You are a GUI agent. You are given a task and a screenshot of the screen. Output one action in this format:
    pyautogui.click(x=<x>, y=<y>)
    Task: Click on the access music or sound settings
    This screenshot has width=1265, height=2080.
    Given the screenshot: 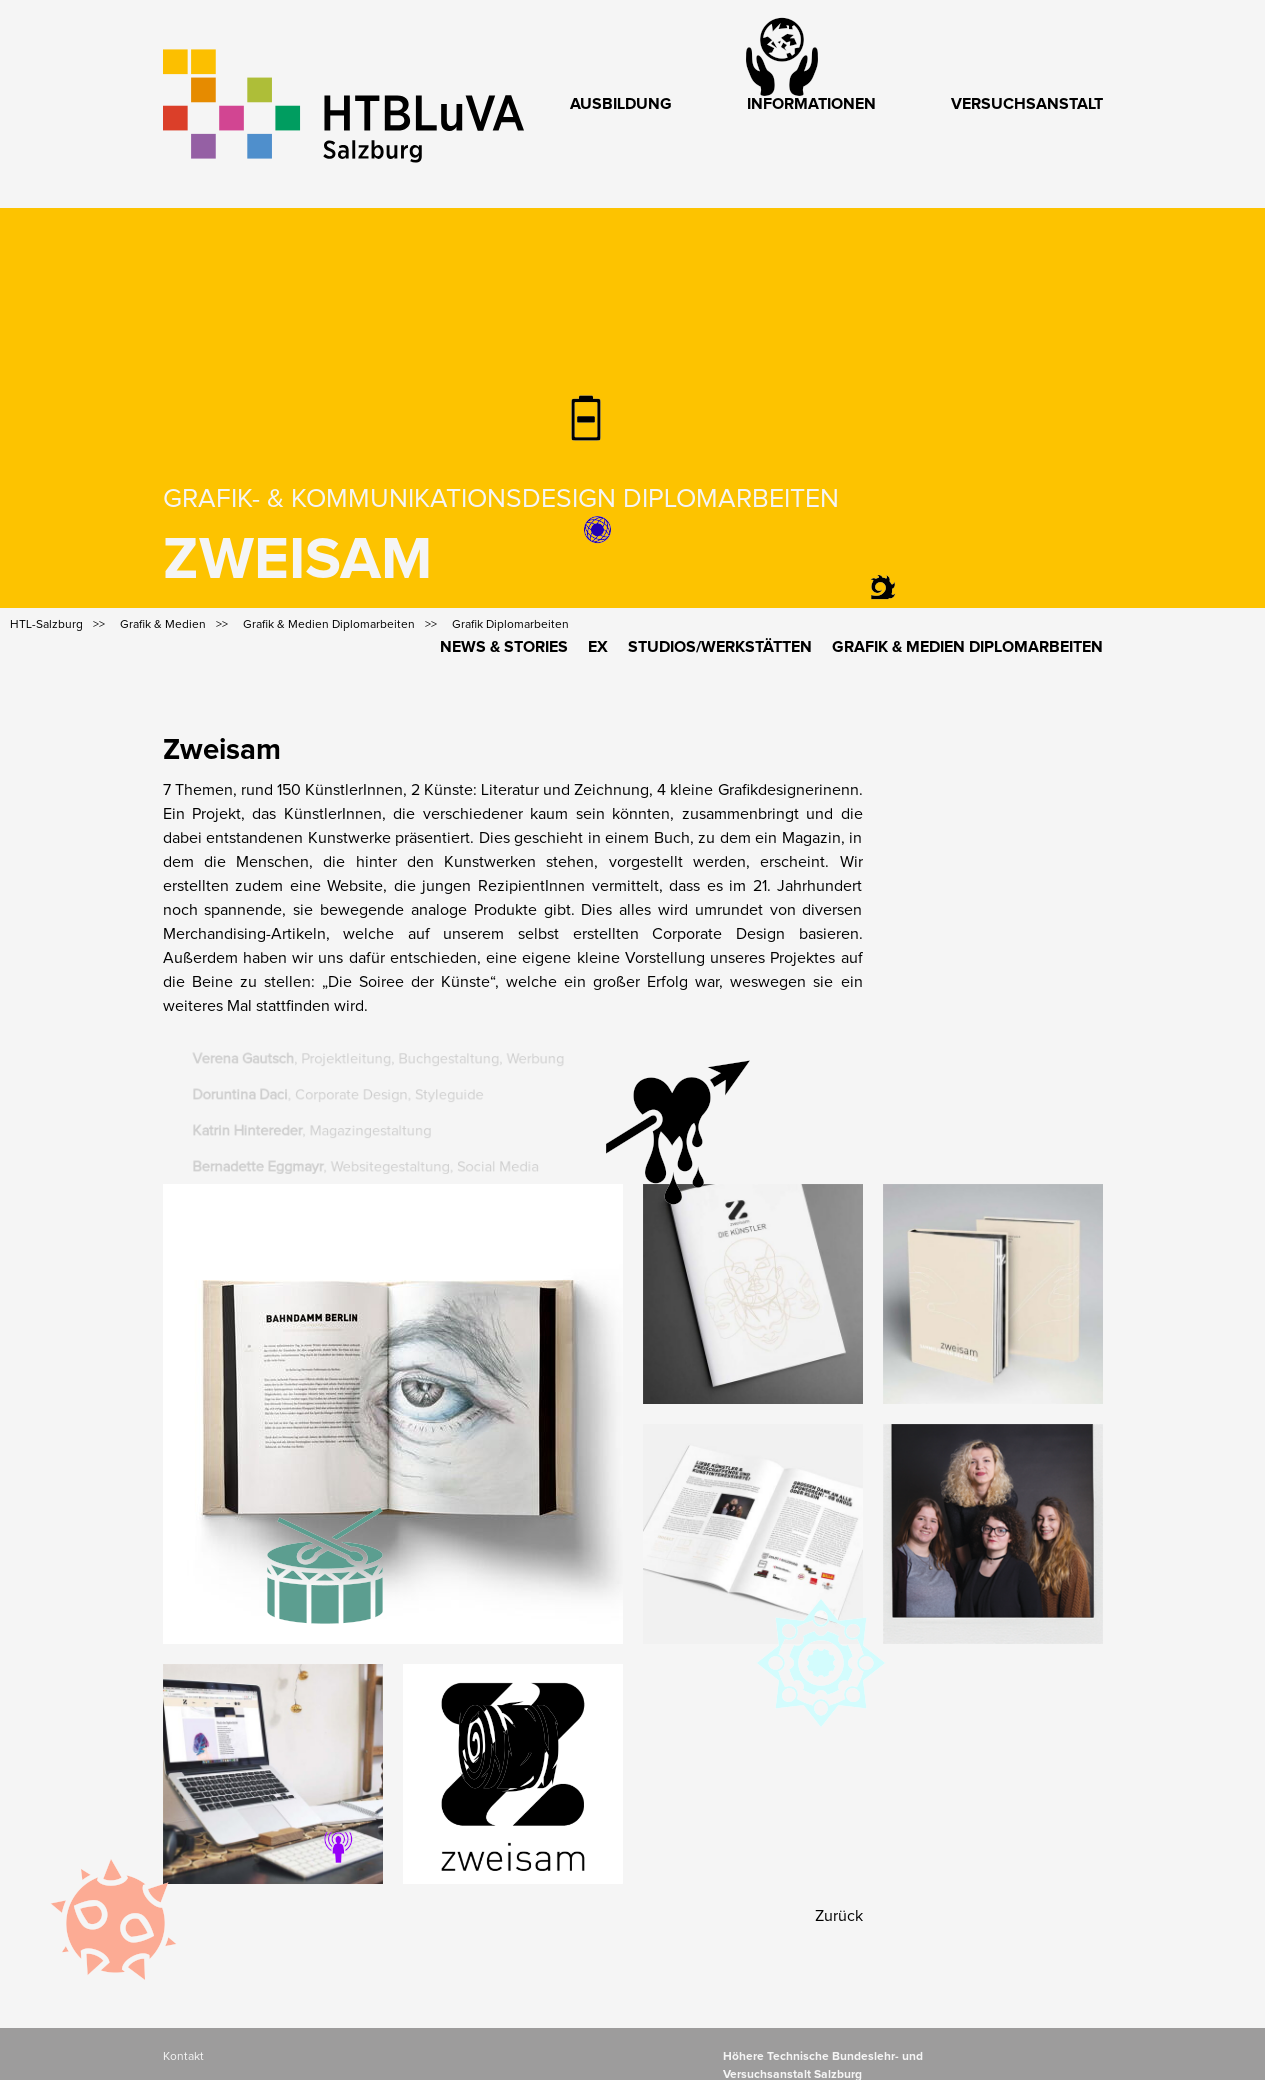 What is the action you would take?
    pyautogui.click(x=325, y=1565)
    